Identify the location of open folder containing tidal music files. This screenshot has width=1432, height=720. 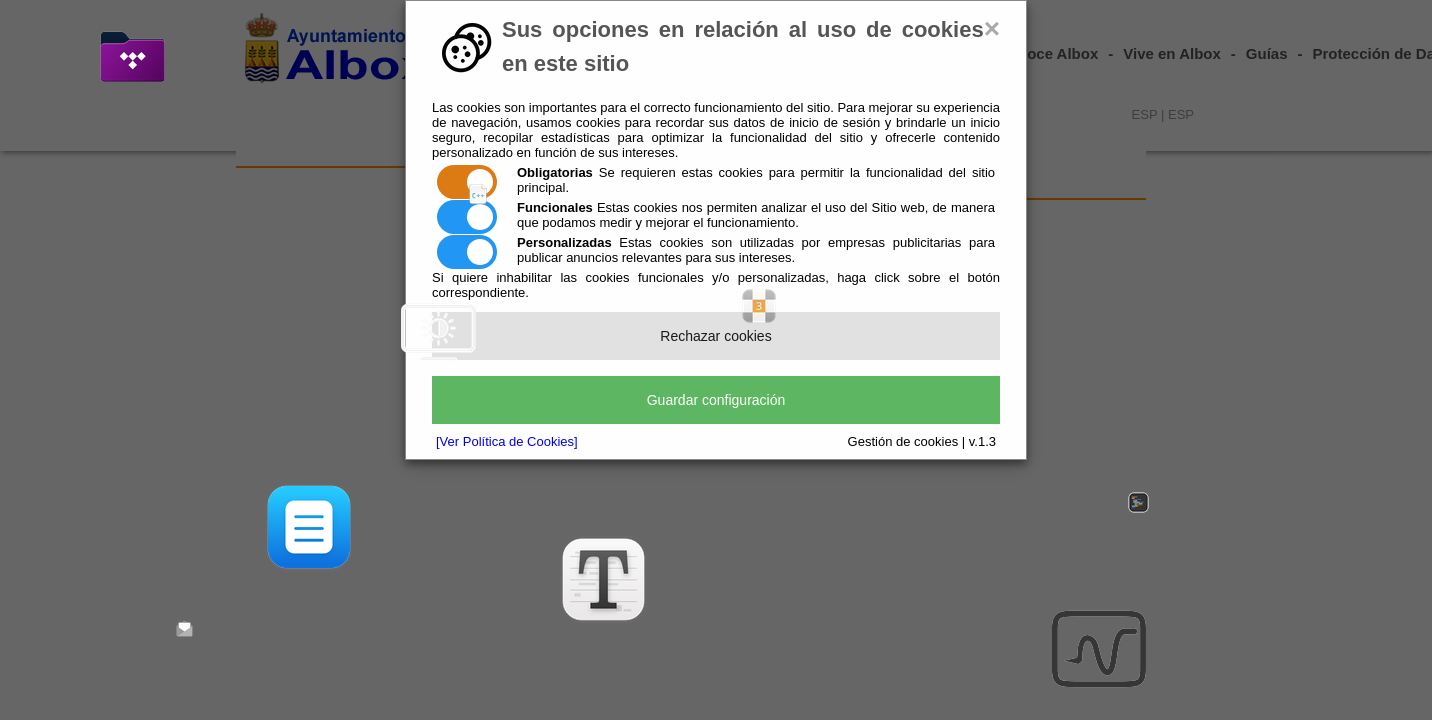
(132, 58).